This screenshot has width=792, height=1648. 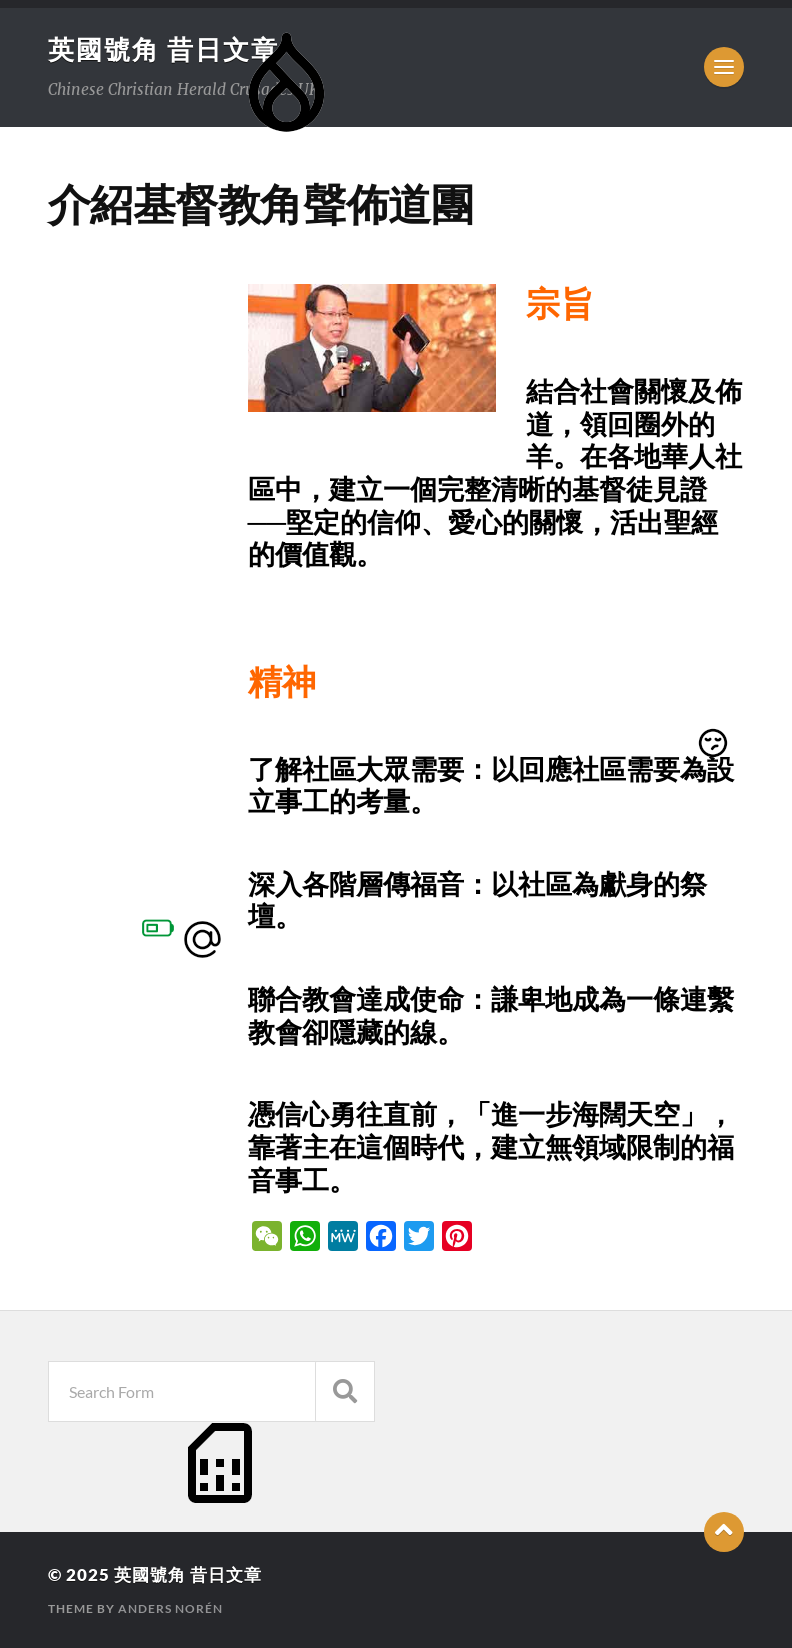 What do you see at coordinates (286, 84) in the screenshot?
I see `drupal content management system logo` at bounding box center [286, 84].